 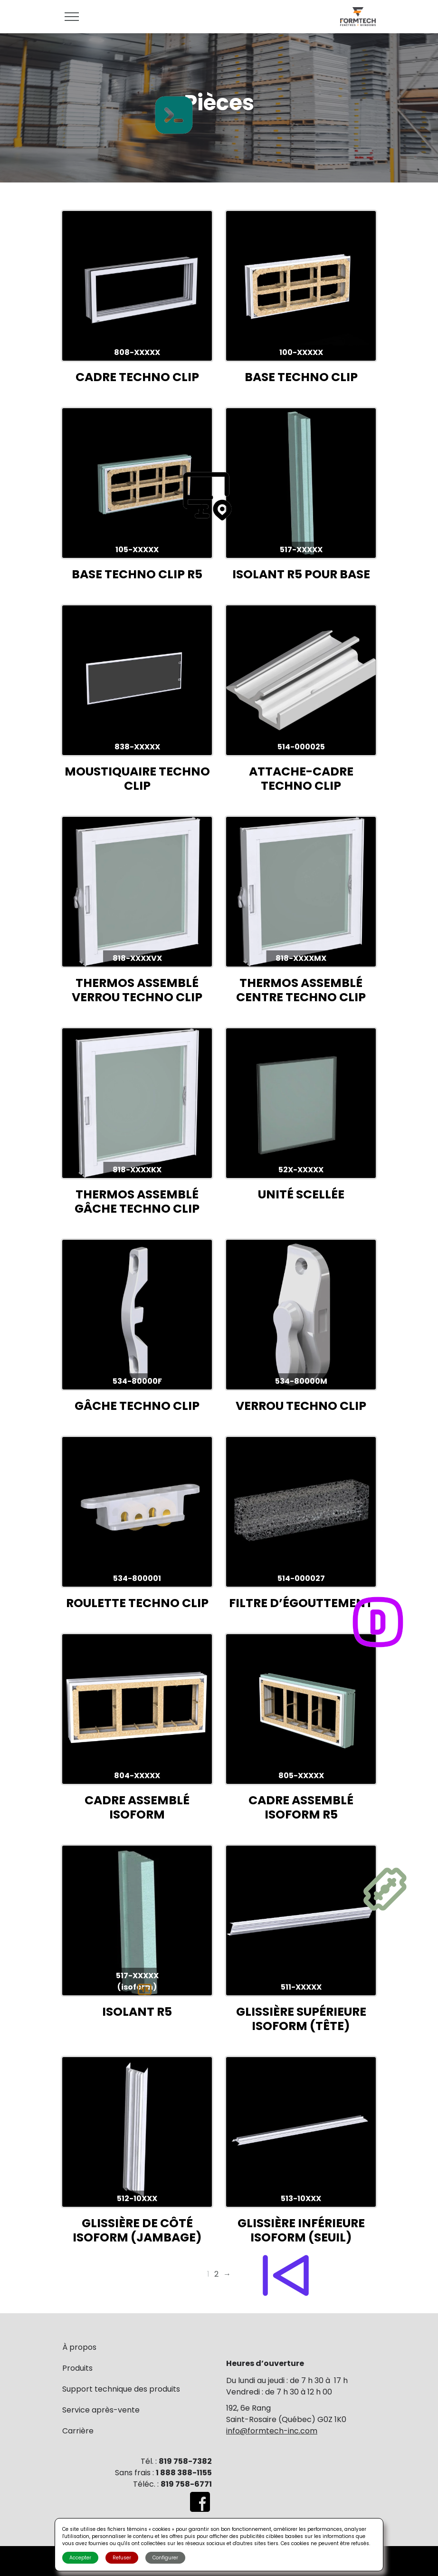 I want to click on tabler icons brand logo, so click(x=174, y=115).